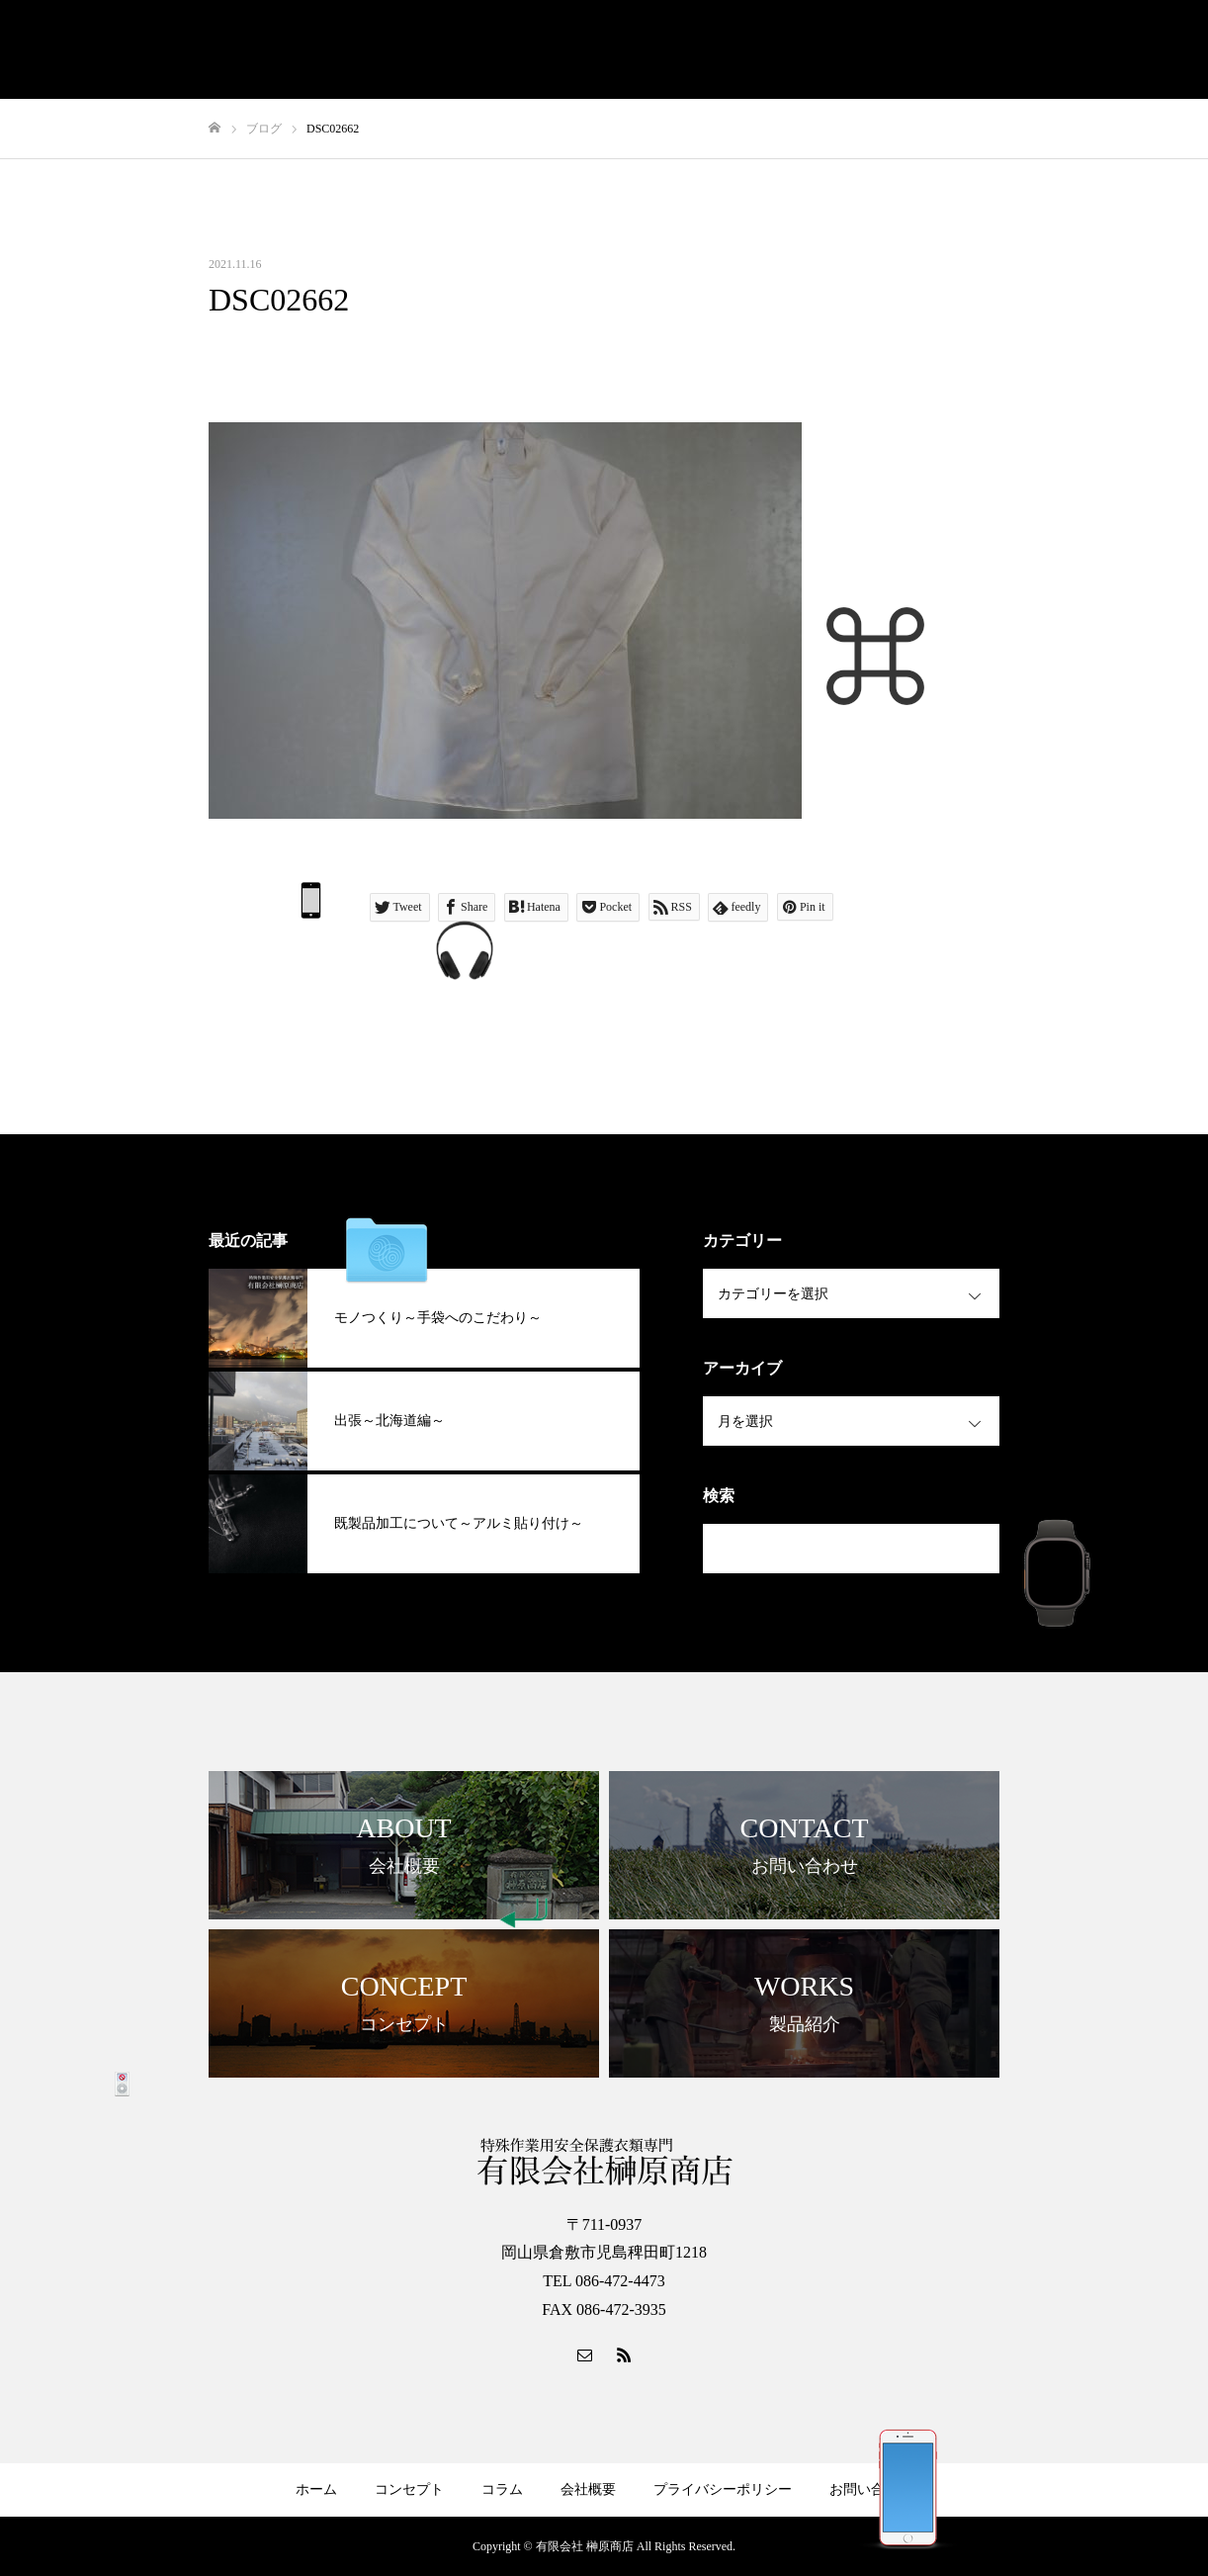 This screenshot has width=1208, height=2576. Describe the element at coordinates (1056, 1573) in the screenshot. I see `apple watch device icon` at that location.